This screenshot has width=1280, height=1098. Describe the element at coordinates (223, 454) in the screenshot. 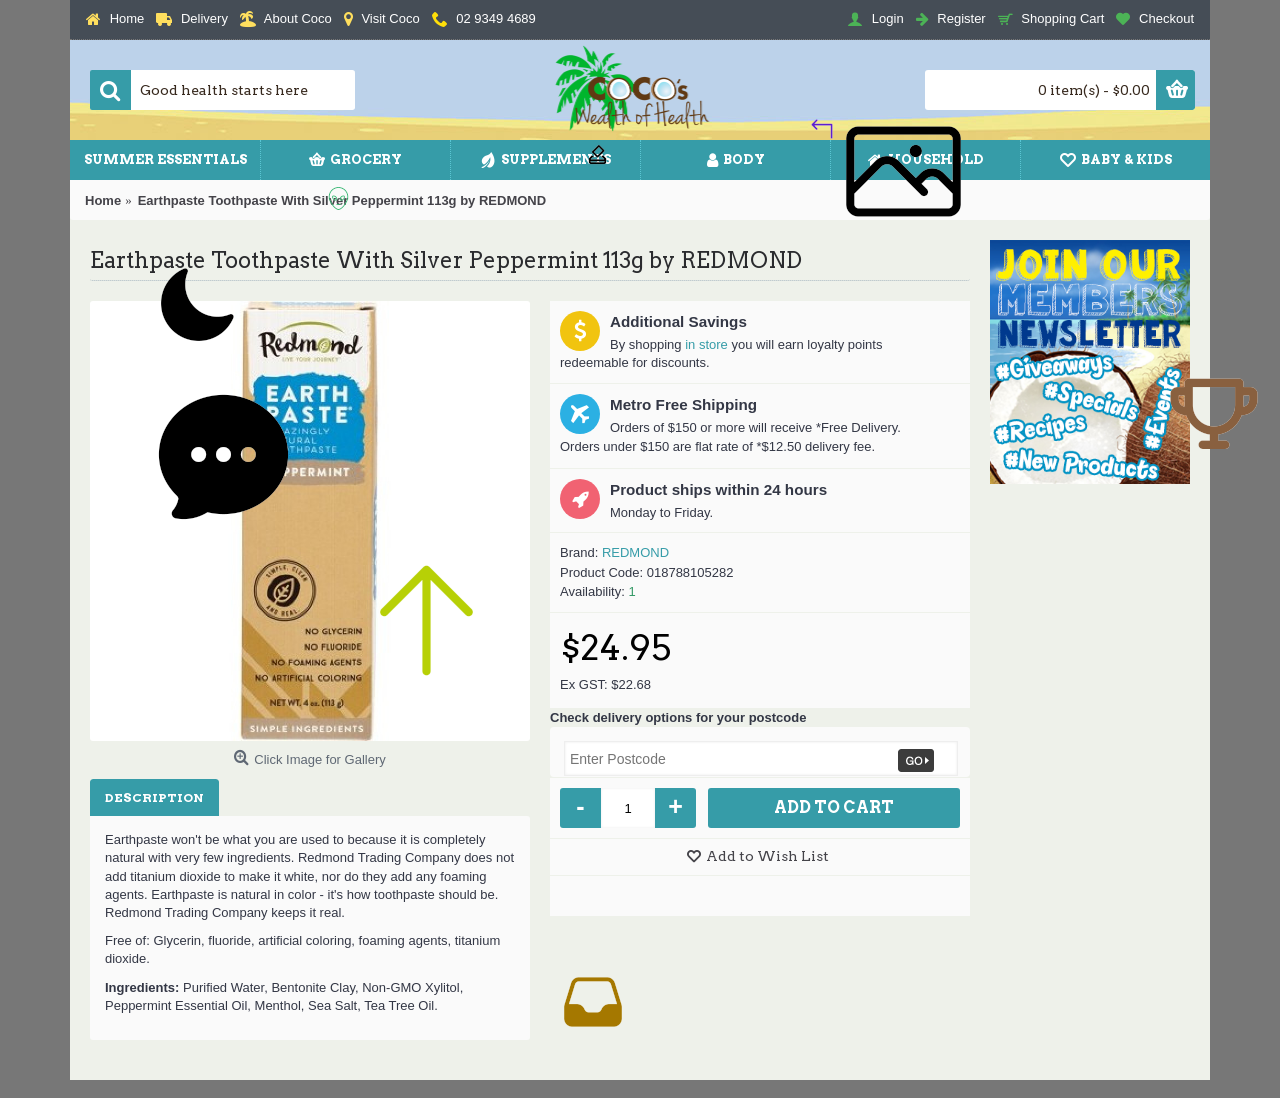

I see `open messaging or chat` at that location.